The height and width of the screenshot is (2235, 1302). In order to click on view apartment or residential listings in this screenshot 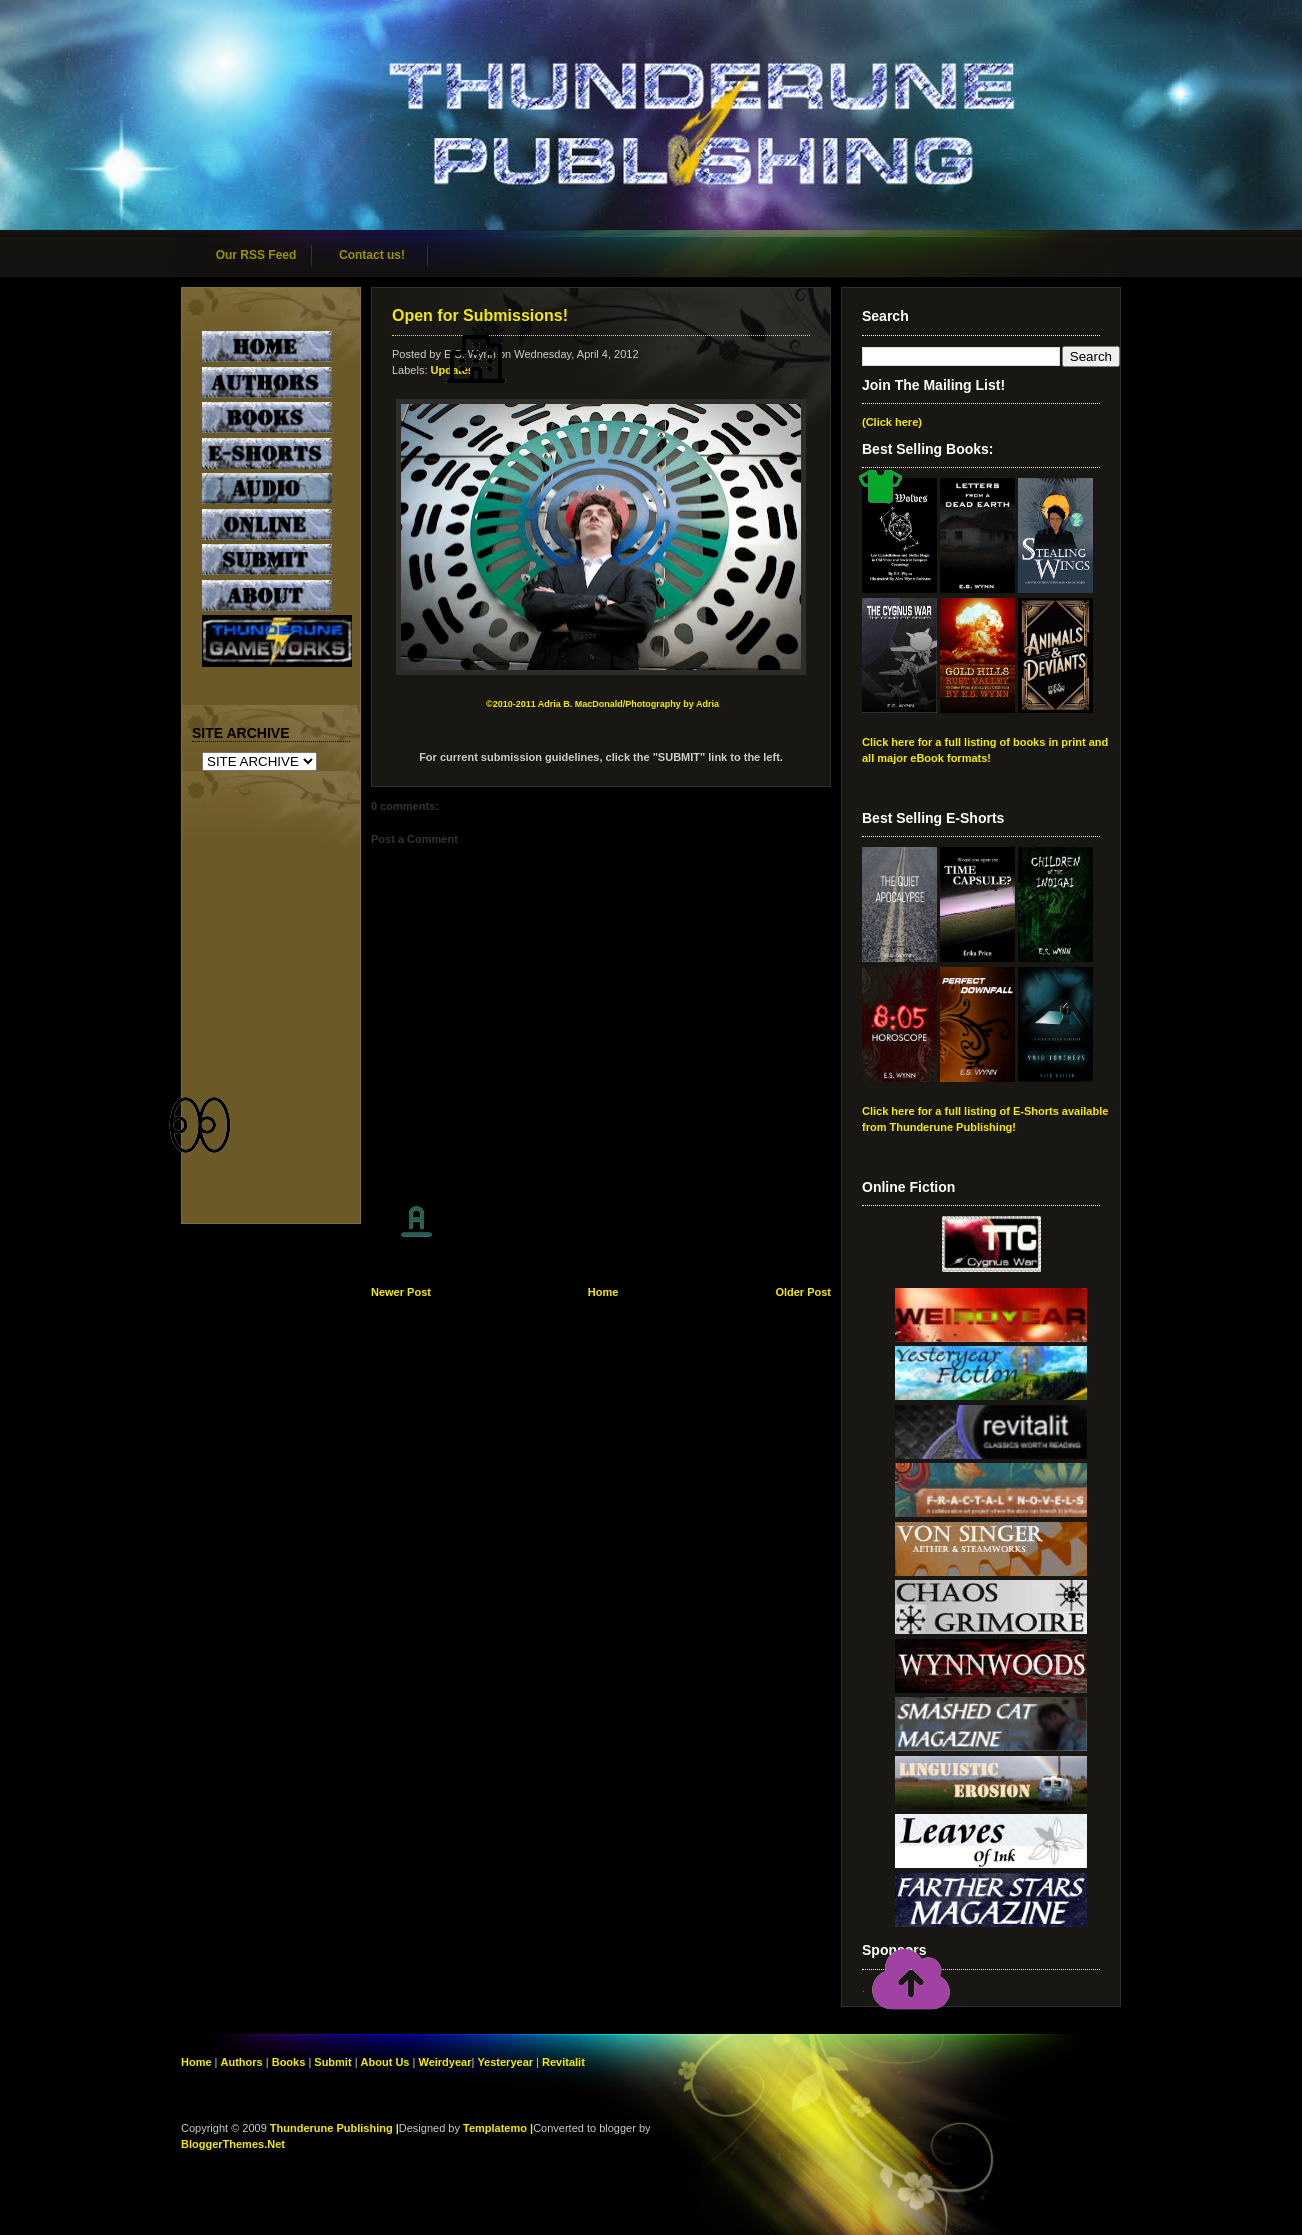, I will do `click(476, 359)`.